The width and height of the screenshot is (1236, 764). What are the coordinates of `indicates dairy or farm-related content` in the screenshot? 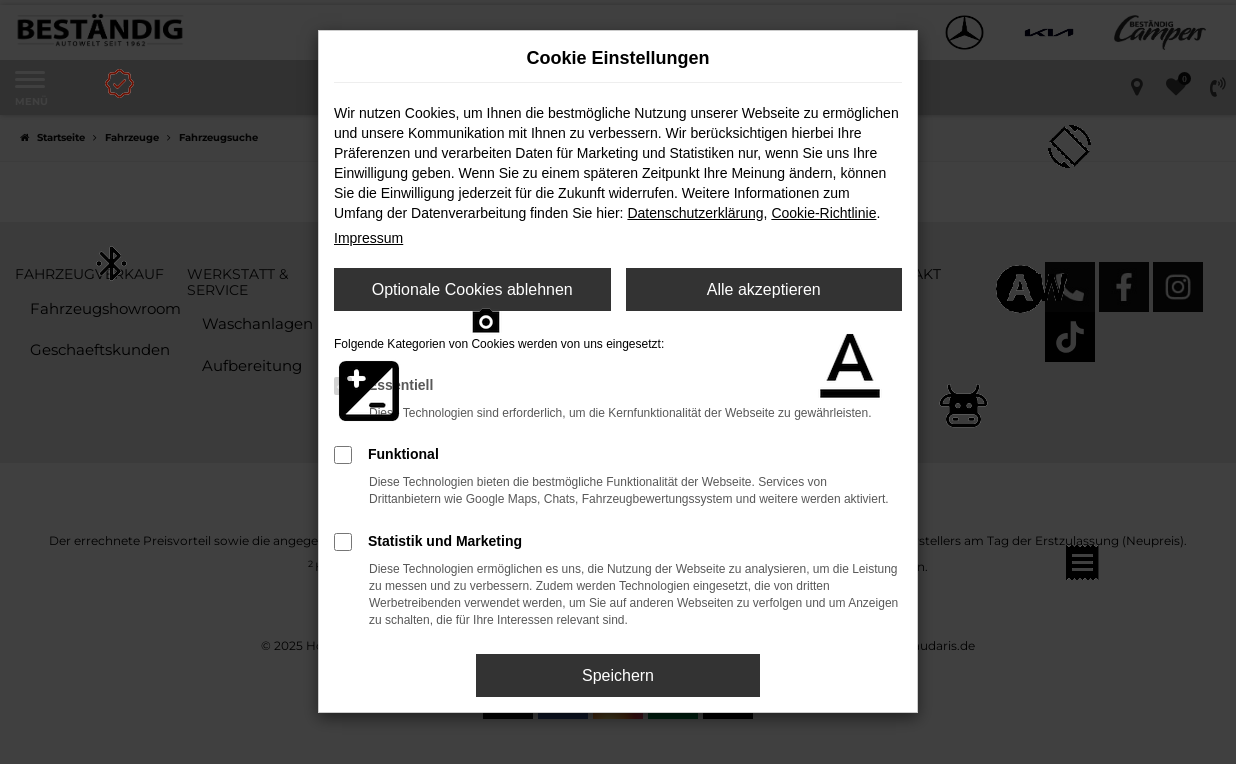 It's located at (963, 406).